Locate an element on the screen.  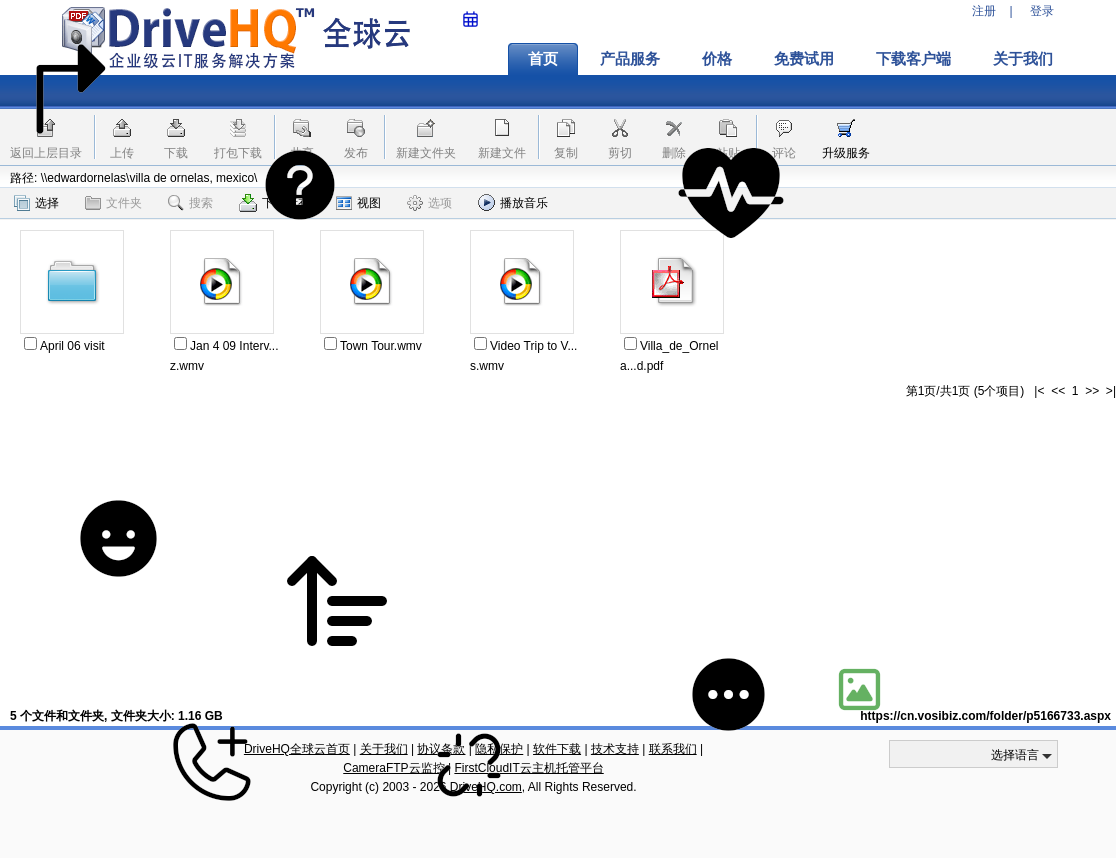
view fitness or health tracking data is located at coordinates (731, 193).